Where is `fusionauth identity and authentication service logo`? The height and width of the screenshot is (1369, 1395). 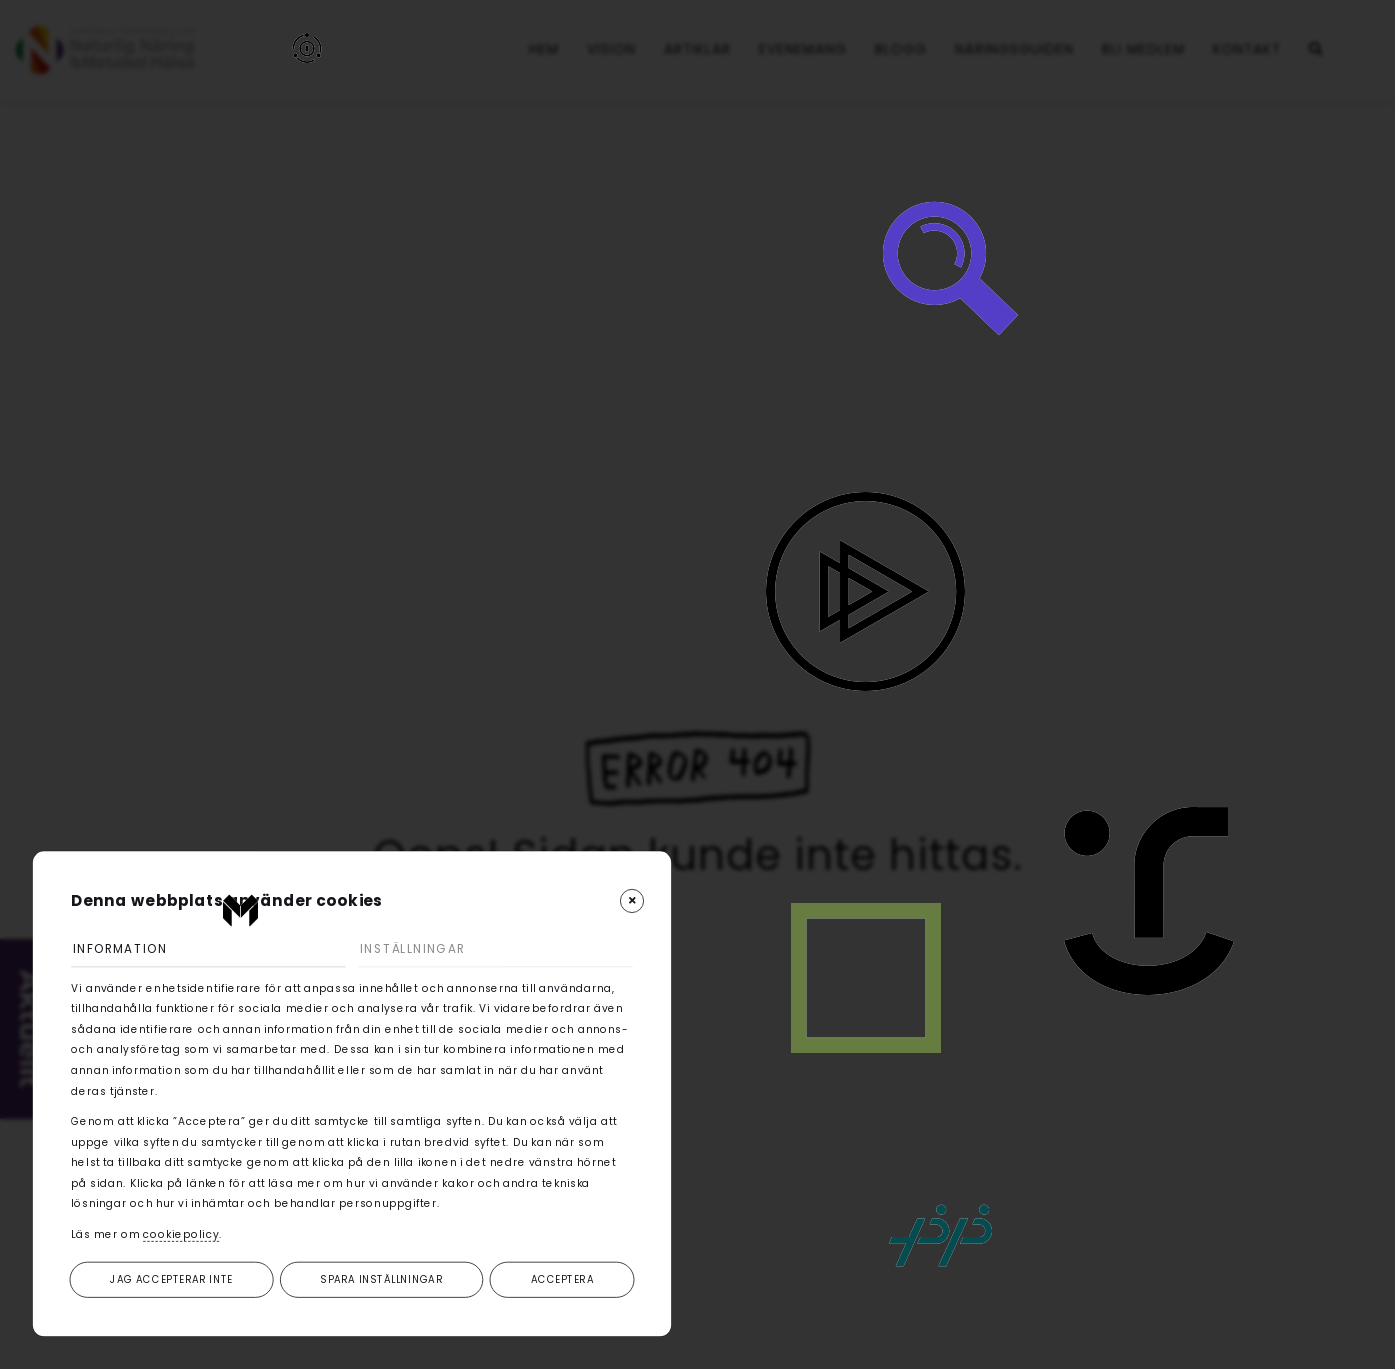 fusionauth identity and authentication service logo is located at coordinates (307, 48).